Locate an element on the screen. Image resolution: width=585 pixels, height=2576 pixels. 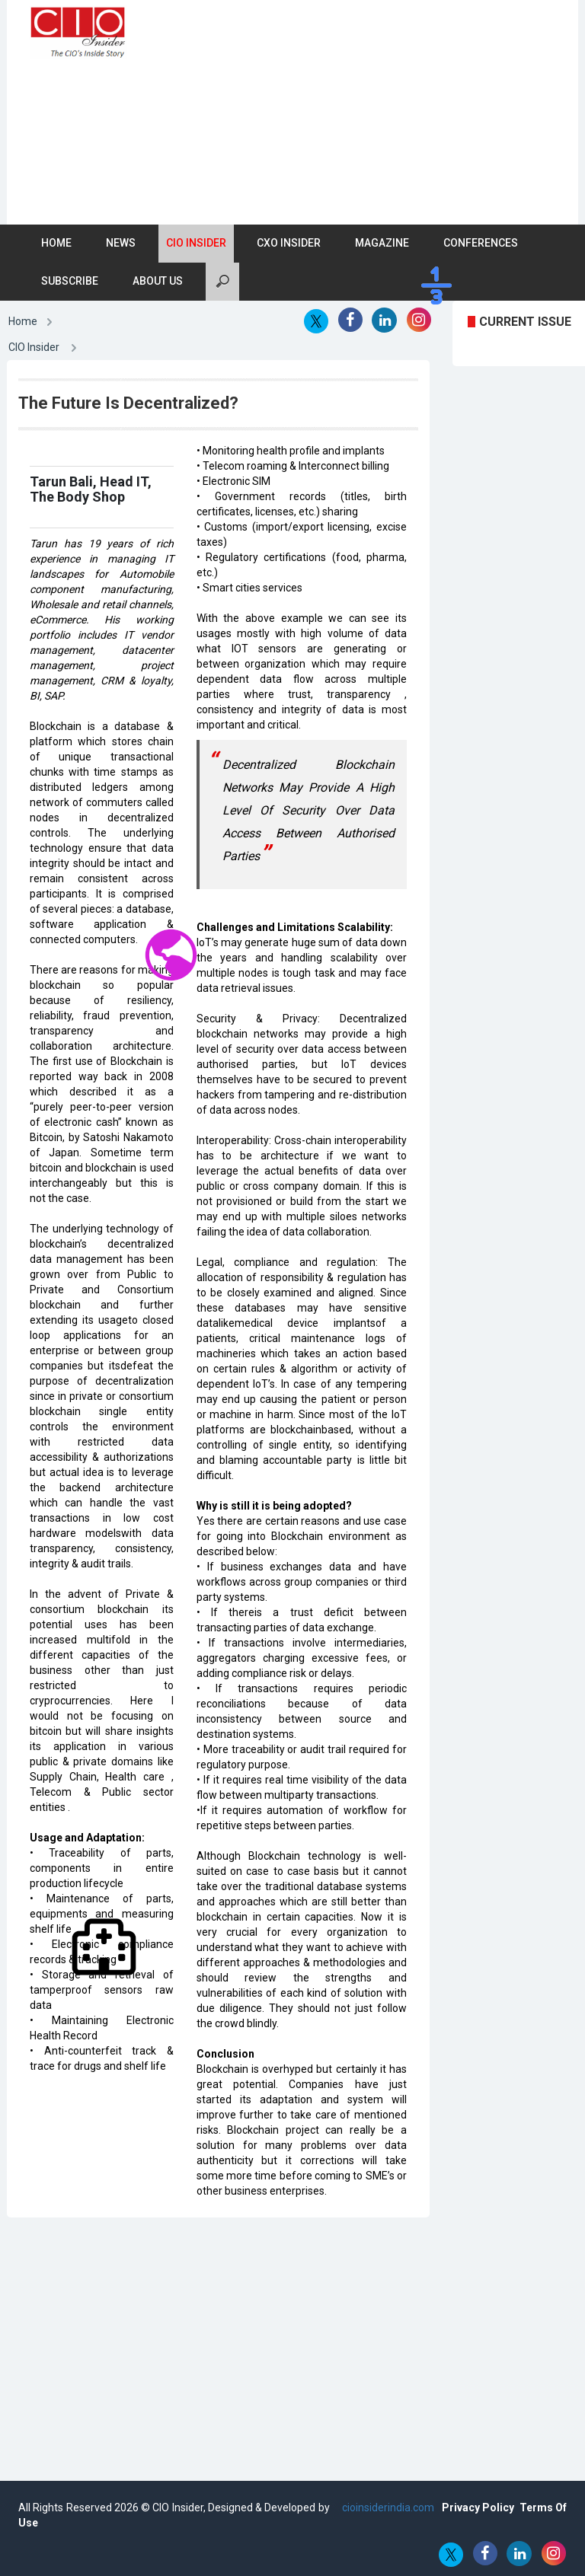
fraction or division calculation tool is located at coordinates (436, 285).